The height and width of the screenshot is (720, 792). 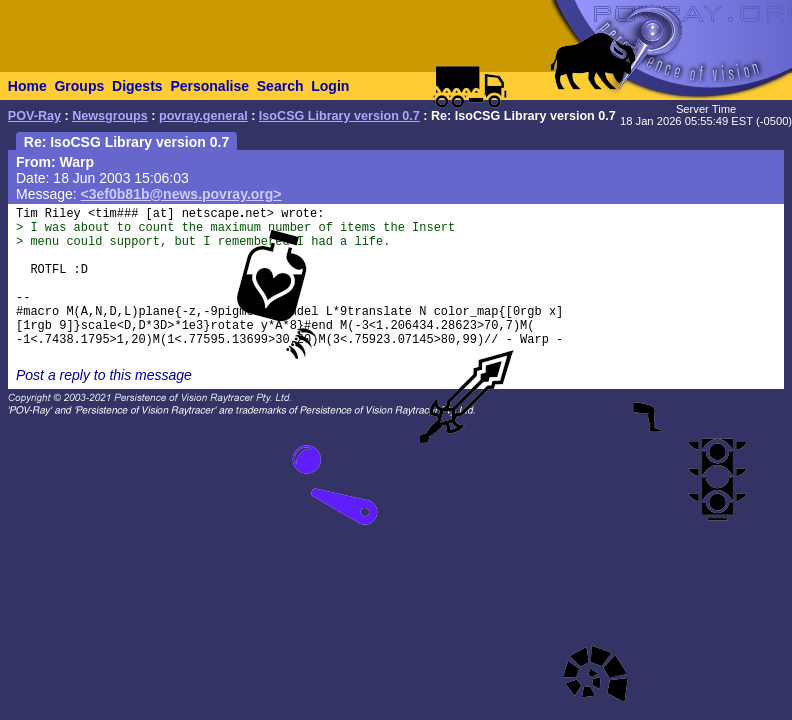 I want to click on wildlife or nature category indicator, so click(x=593, y=61).